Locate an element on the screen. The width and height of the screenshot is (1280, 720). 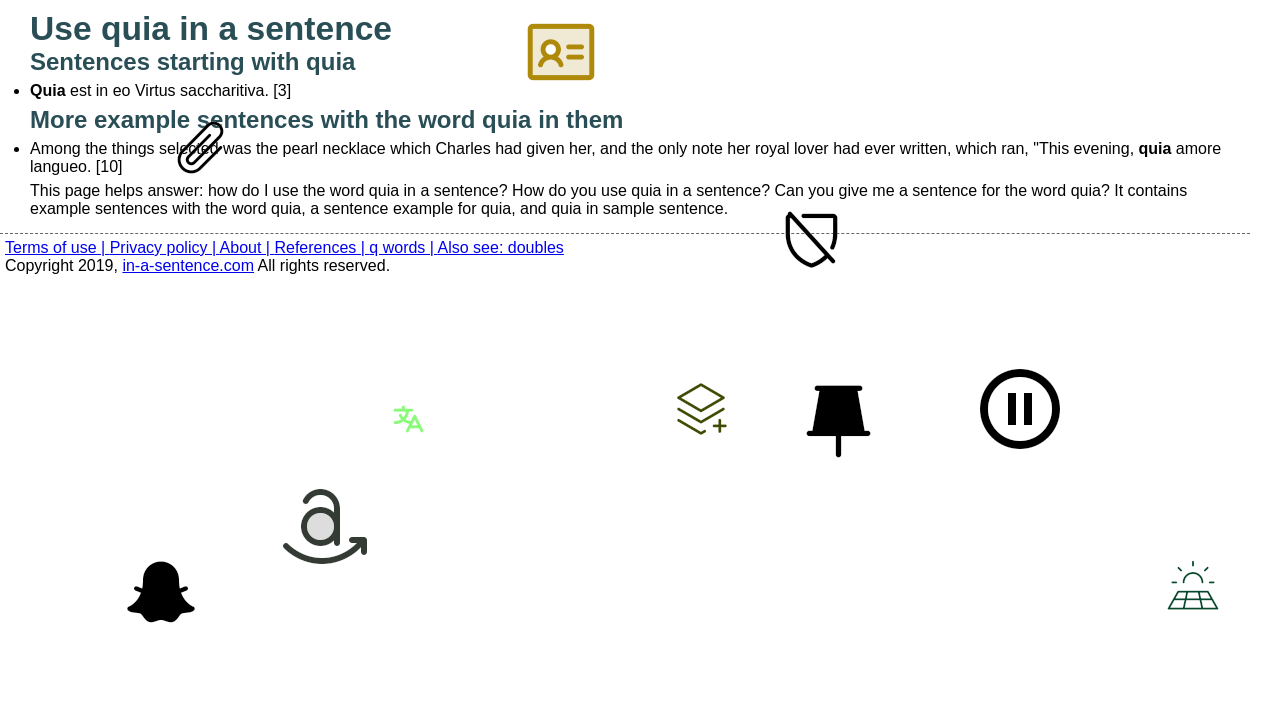
access solar energy settings is located at coordinates (1193, 588).